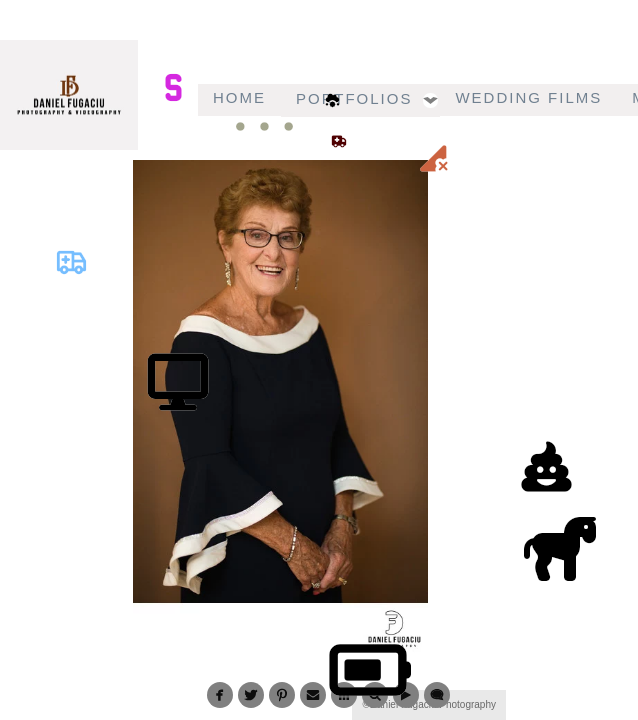  What do you see at coordinates (178, 380) in the screenshot?
I see `access display settings` at bounding box center [178, 380].